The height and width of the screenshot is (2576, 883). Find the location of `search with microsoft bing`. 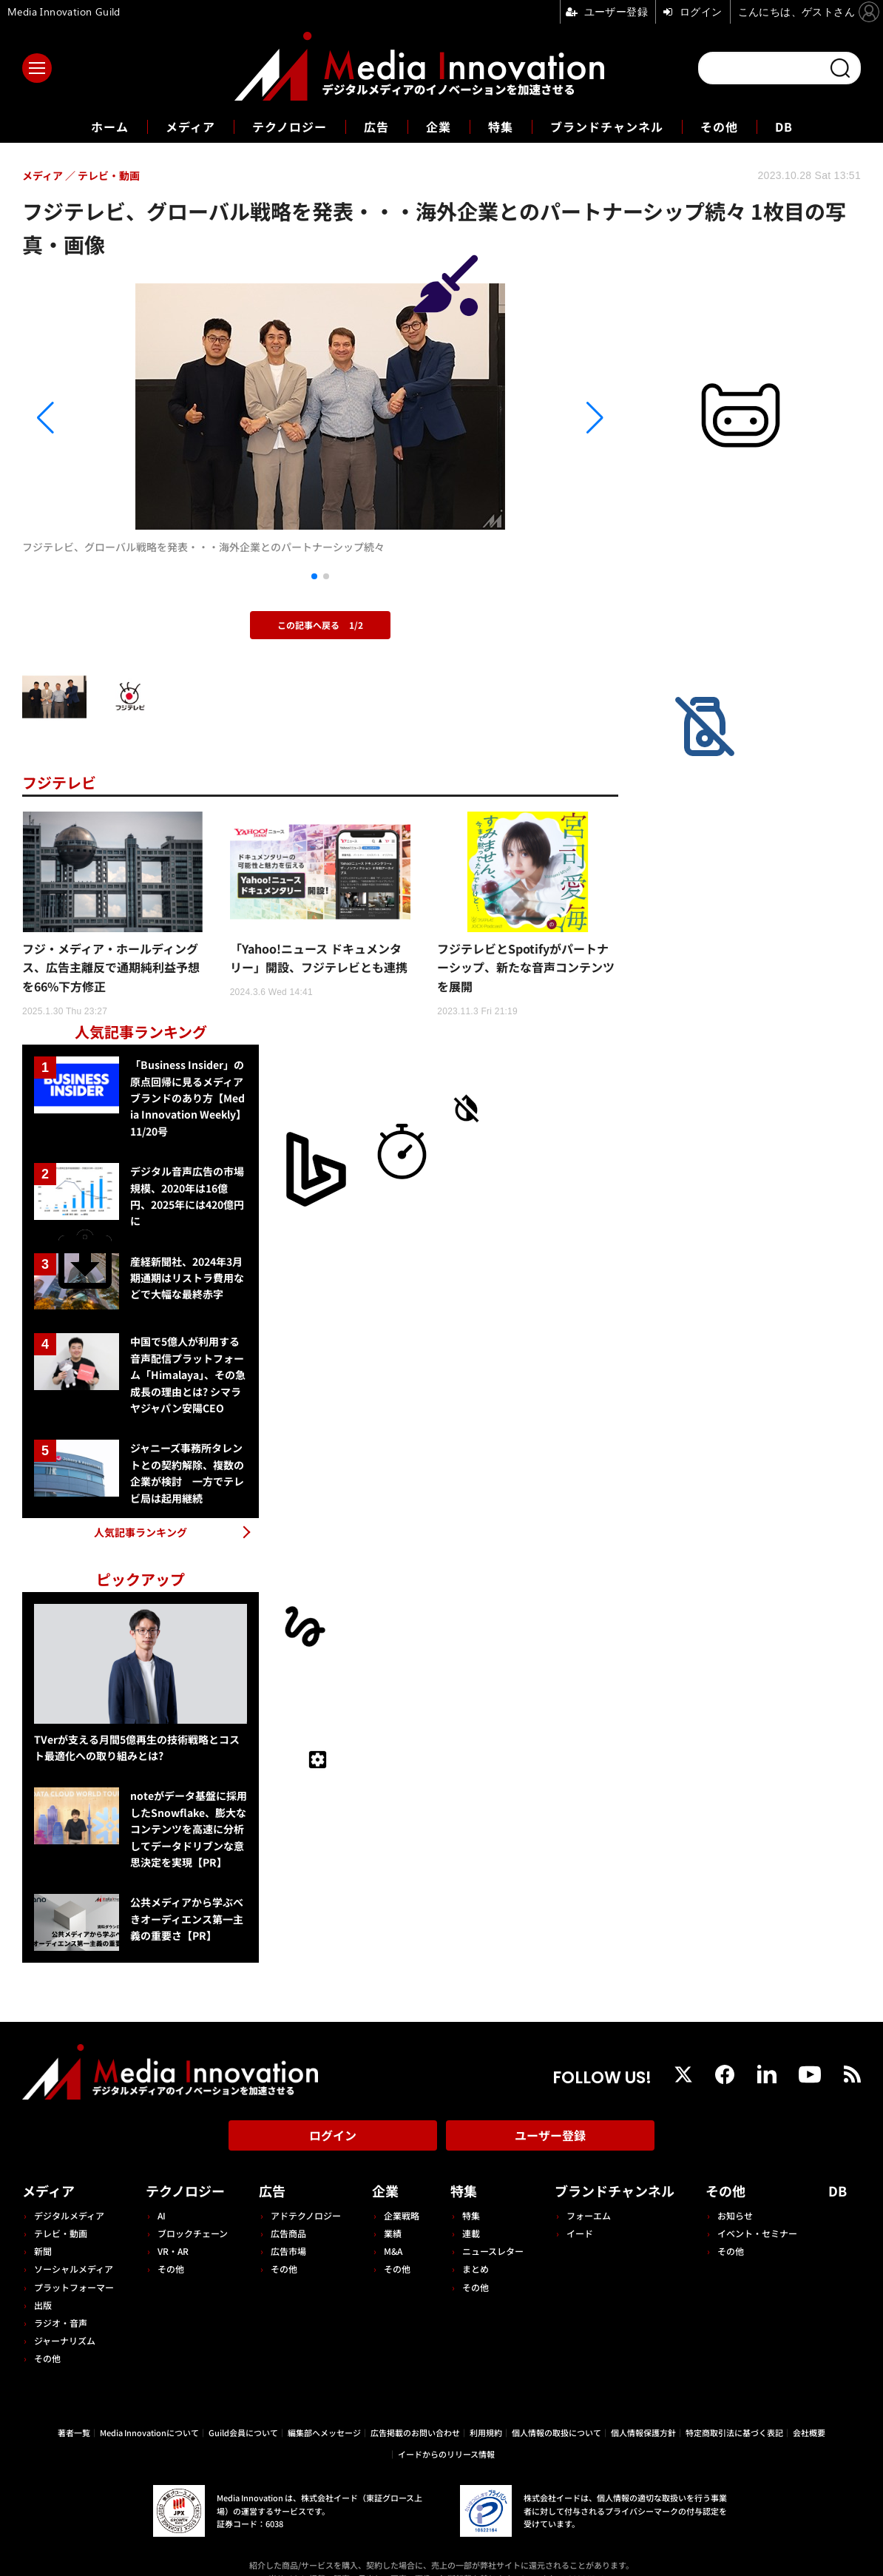

search with microsoft bing is located at coordinates (316, 1169).